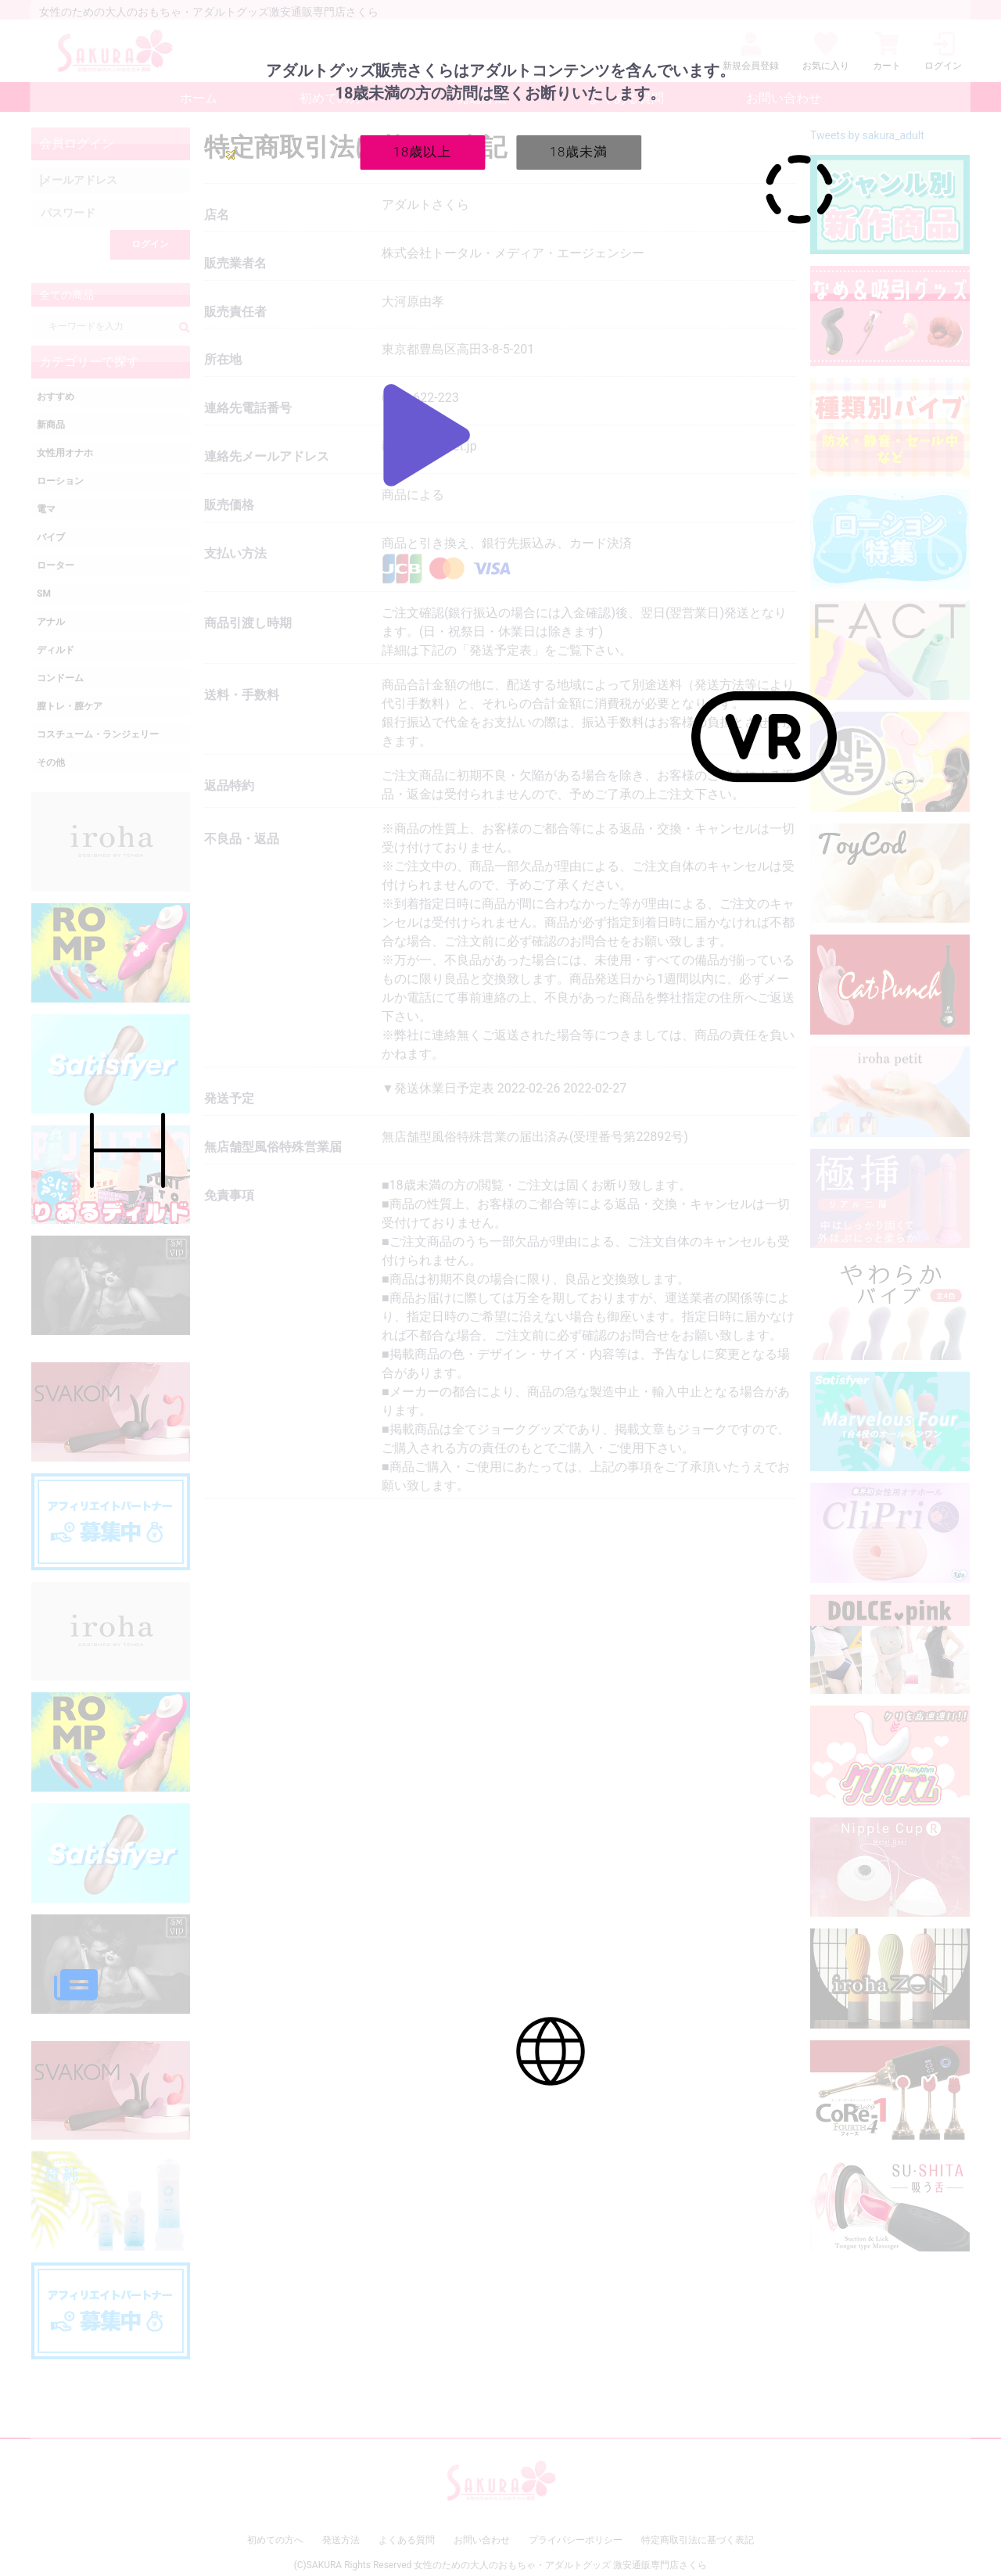 The height and width of the screenshot is (2576, 1001). Describe the element at coordinates (77, 1985) in the screenshot. I see `view news or articles` at that location.